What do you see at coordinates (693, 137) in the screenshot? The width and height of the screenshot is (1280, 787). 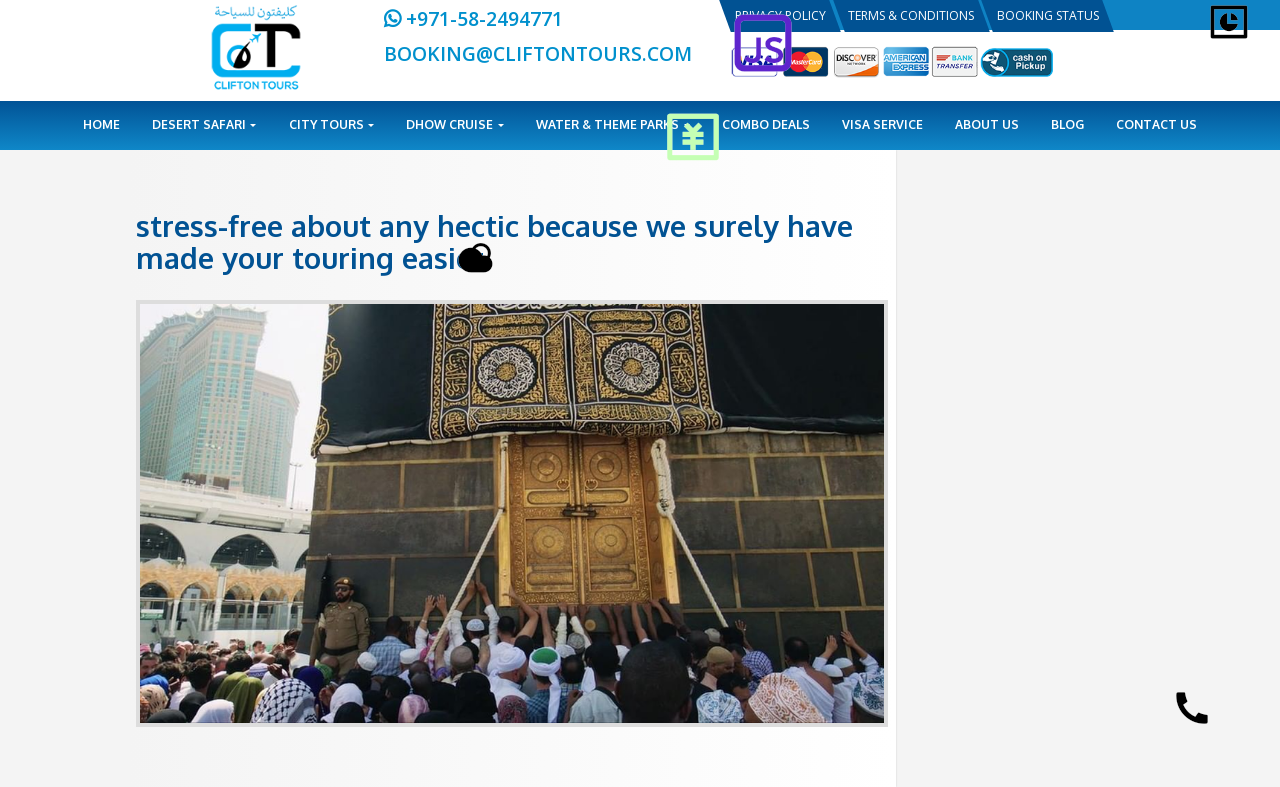 I see `access Chinese yuan payment options` at bounding box center [693, 137].